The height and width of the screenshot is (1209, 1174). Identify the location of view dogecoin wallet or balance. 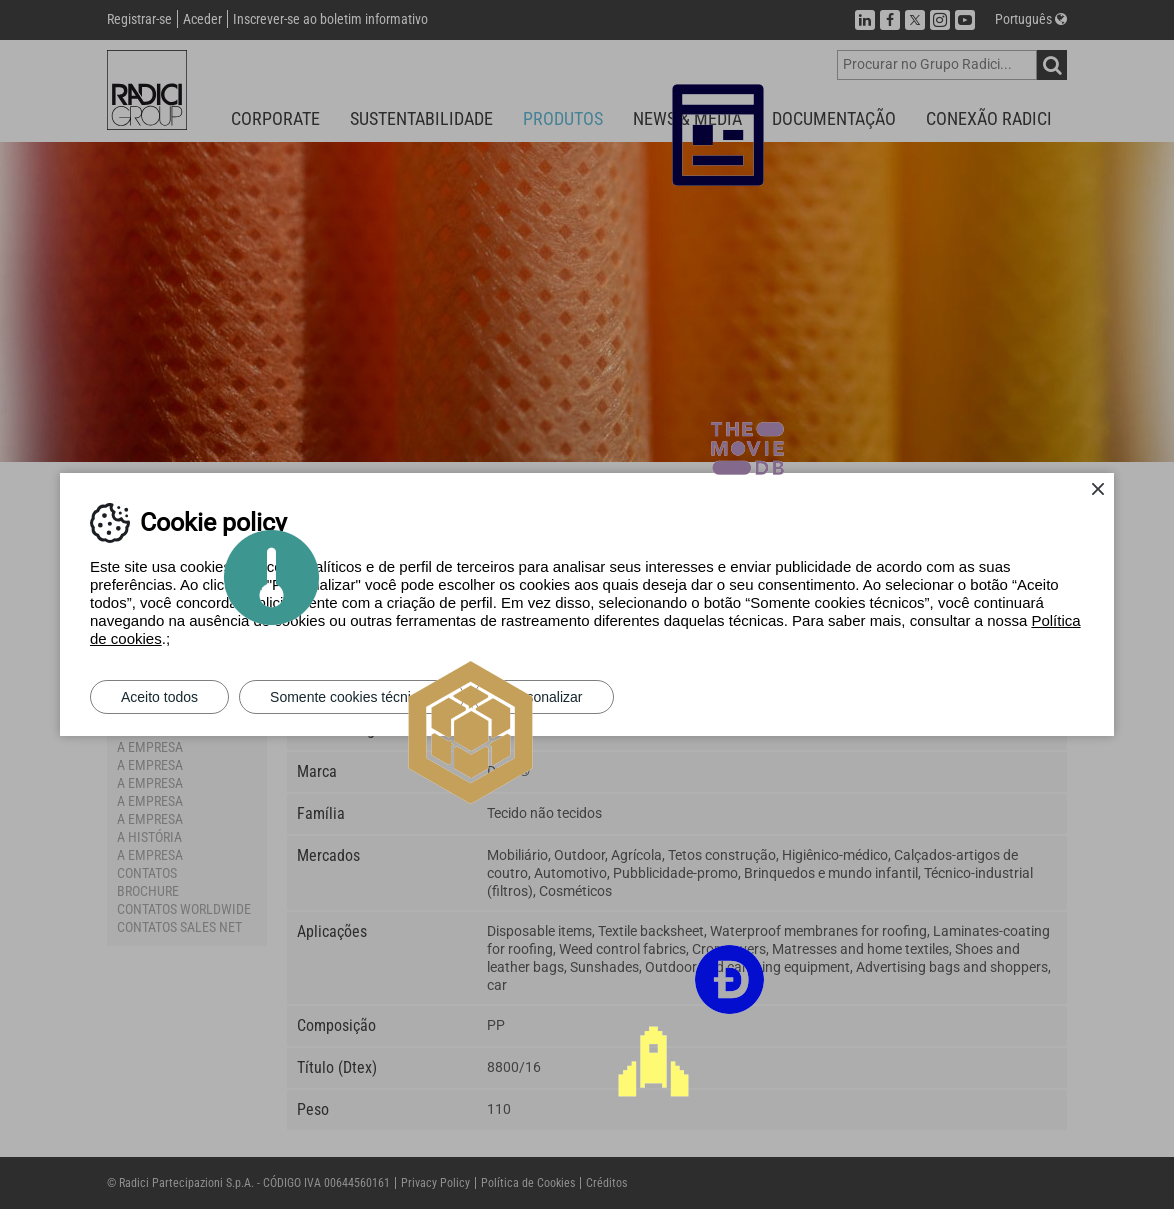
(729, 979).